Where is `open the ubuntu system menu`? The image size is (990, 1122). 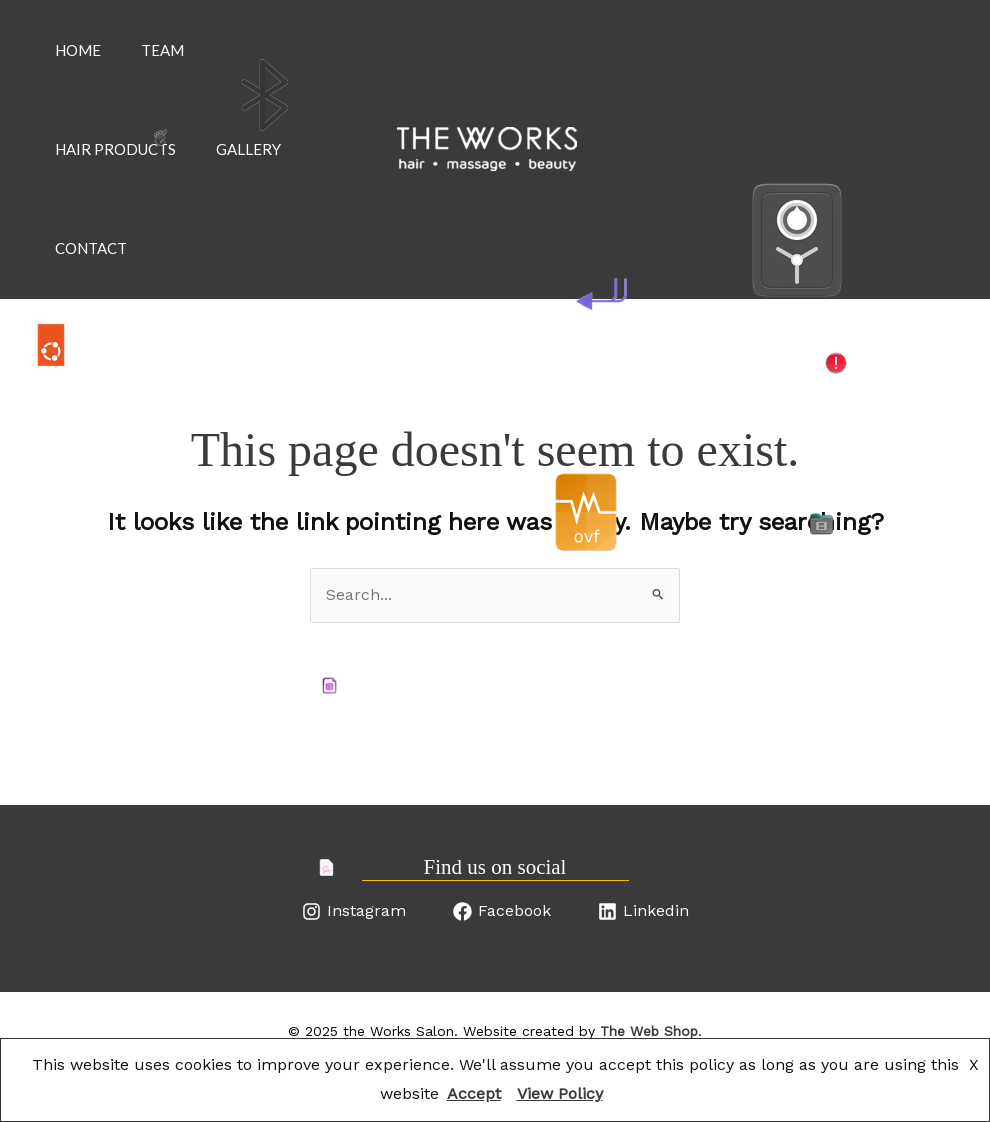 open the ubuntu system menu is located at coordinates (51, 345).